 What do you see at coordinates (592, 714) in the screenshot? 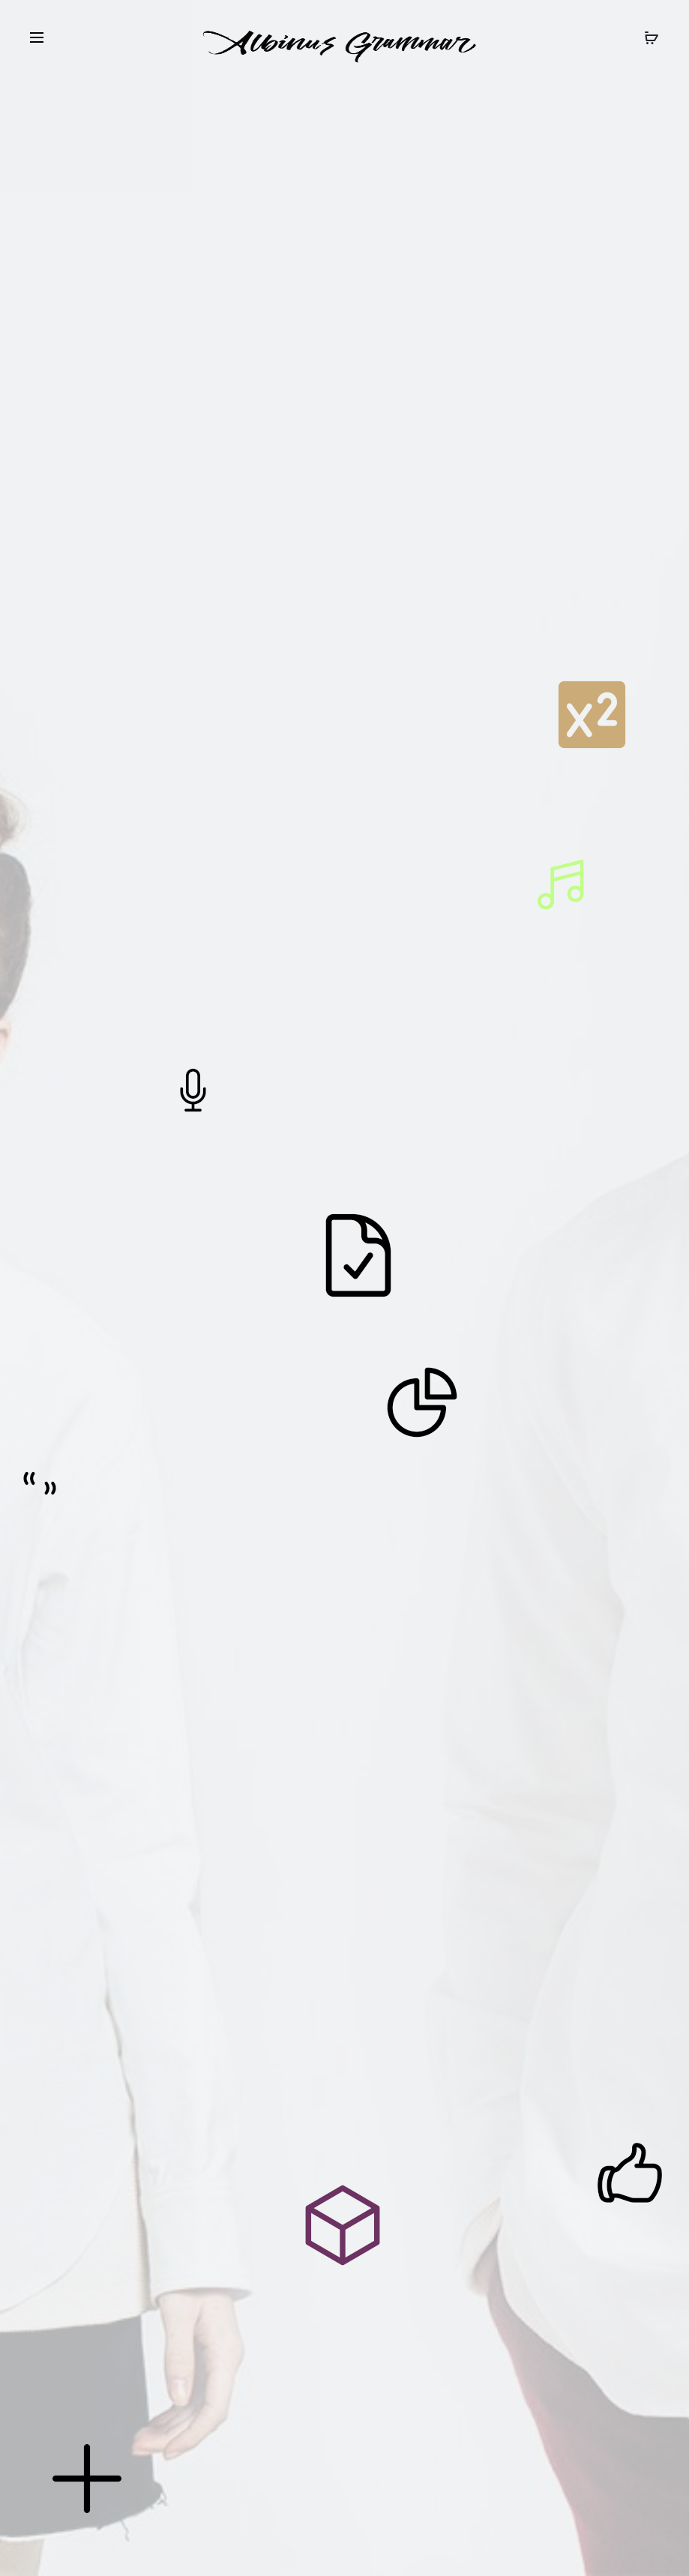
I see `apply superscript formatting to selected text` at bounding box center [592, 714].